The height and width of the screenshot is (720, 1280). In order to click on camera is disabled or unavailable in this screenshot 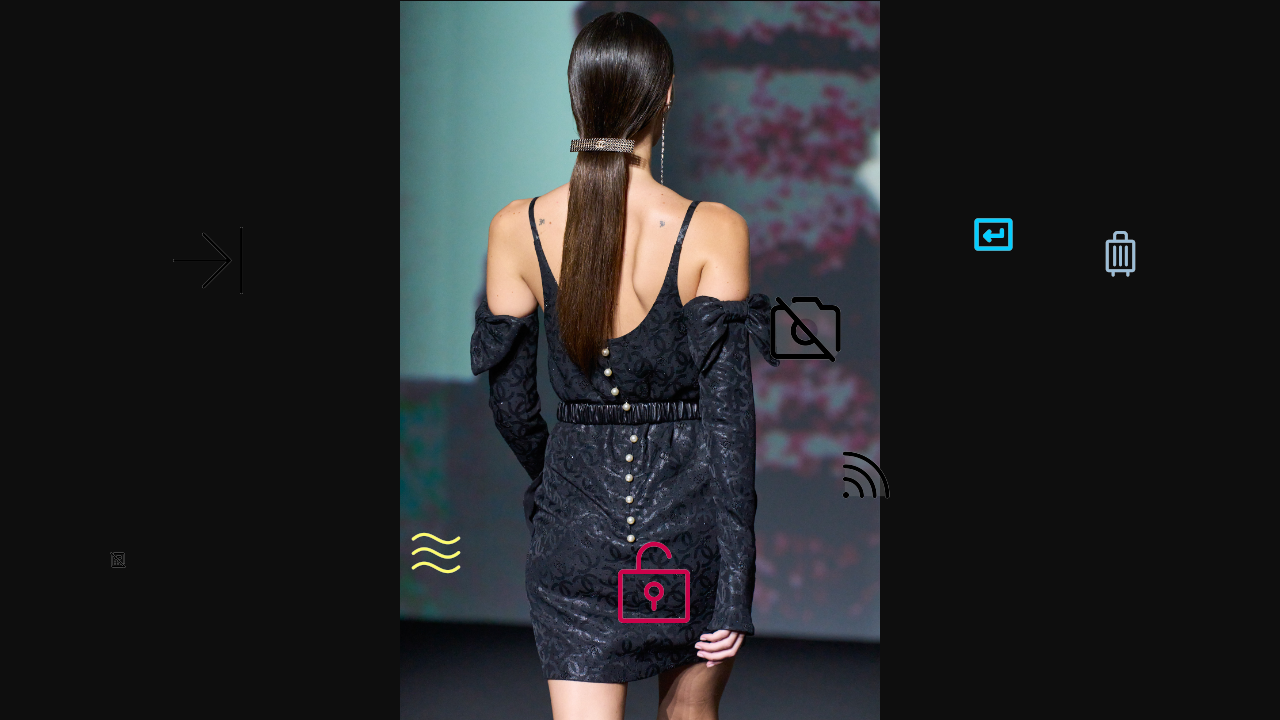, I will do `click(805, 329)`.